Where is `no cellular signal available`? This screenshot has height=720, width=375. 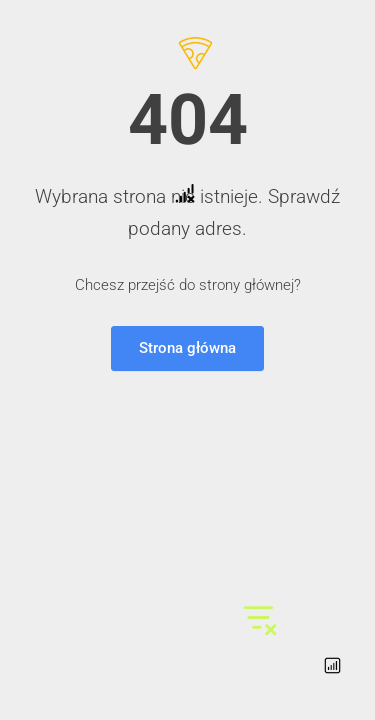
no cellular signal available is located at coordinates (185, 194).